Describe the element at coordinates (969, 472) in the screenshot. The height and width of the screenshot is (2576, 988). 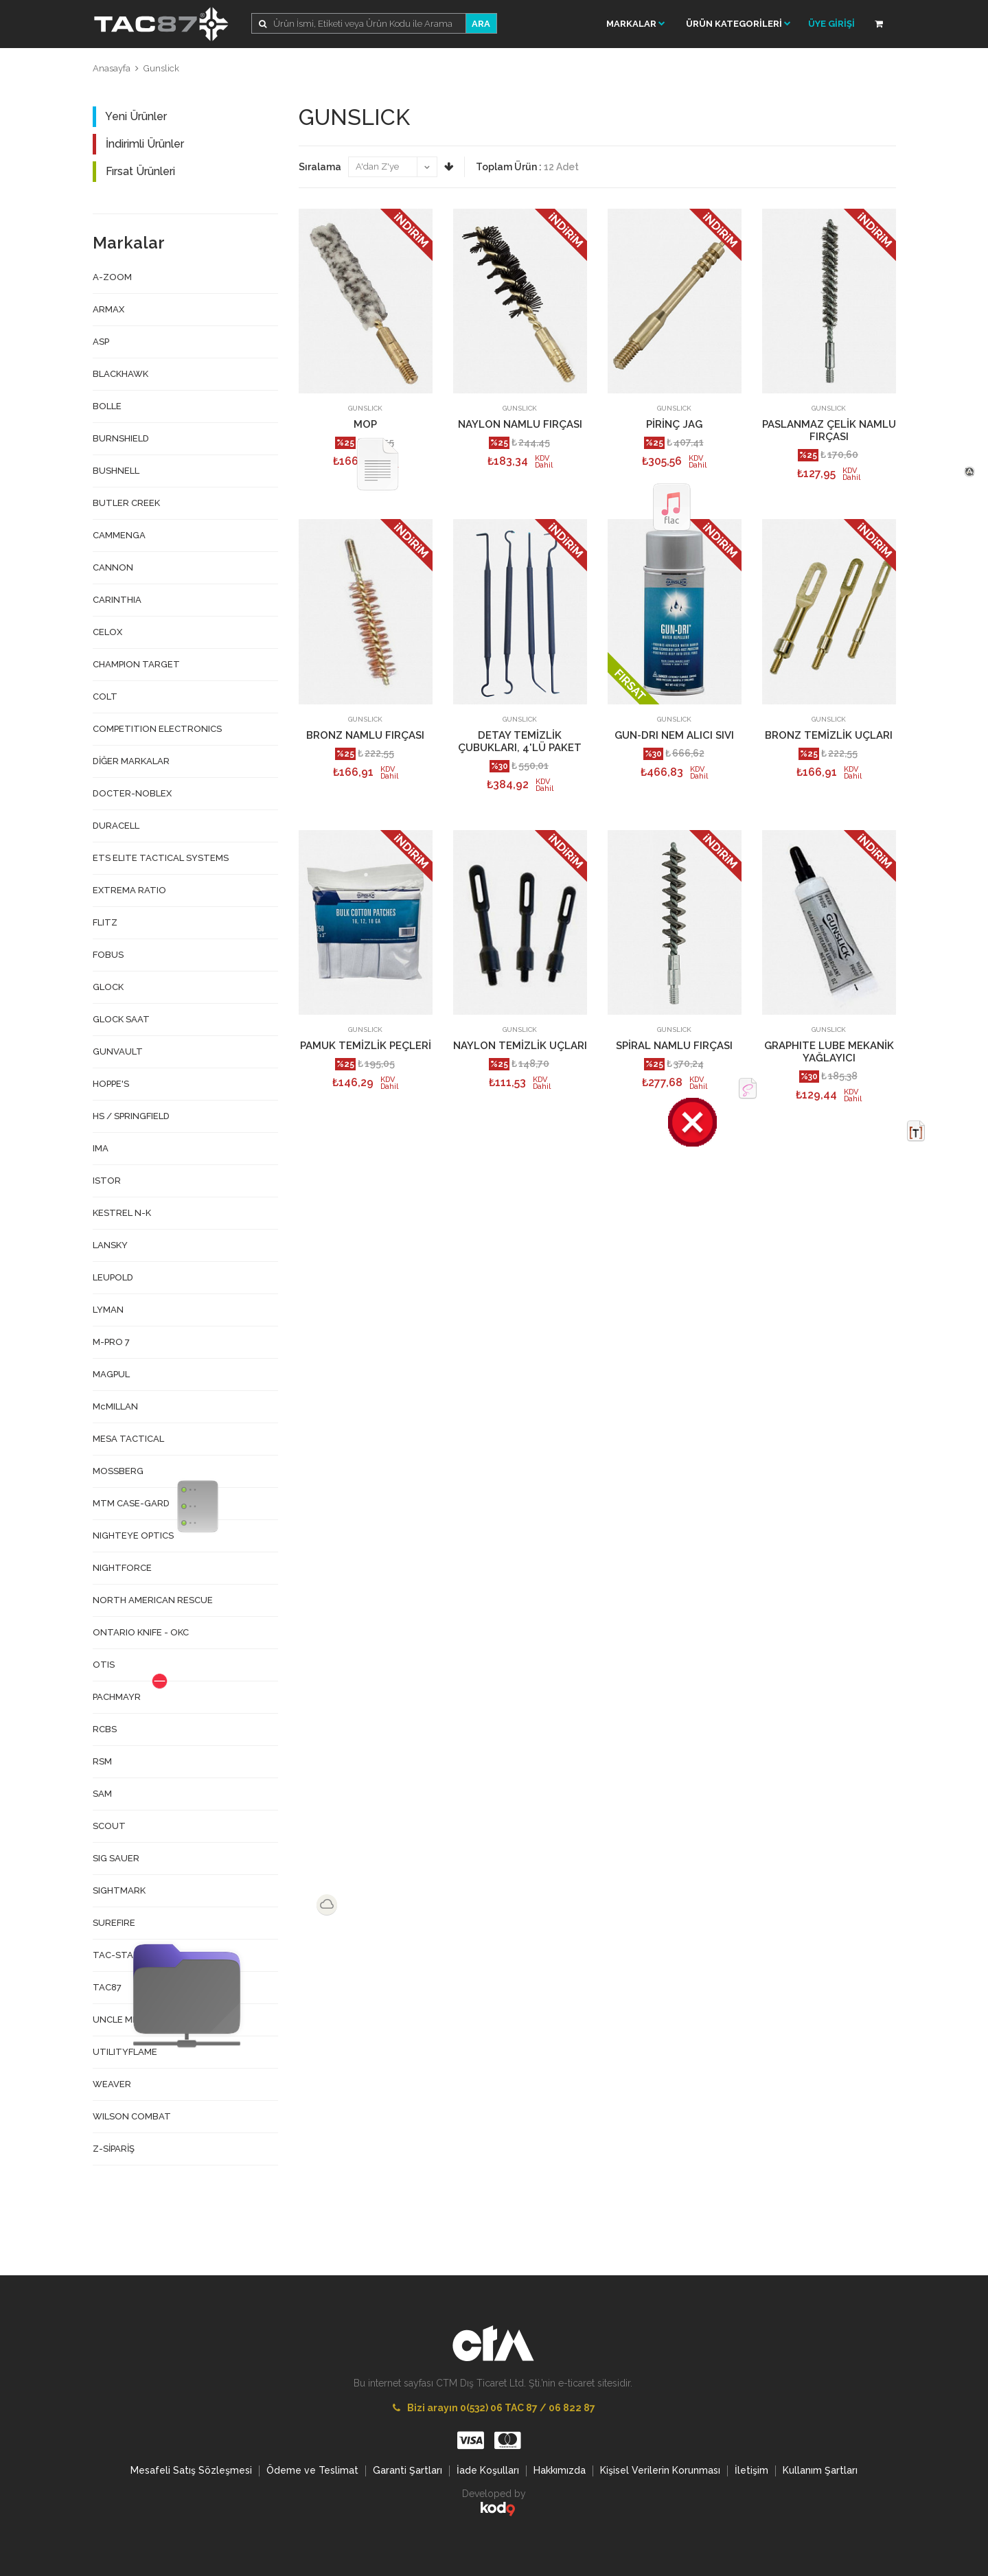
I see `open the software update application` at that location.